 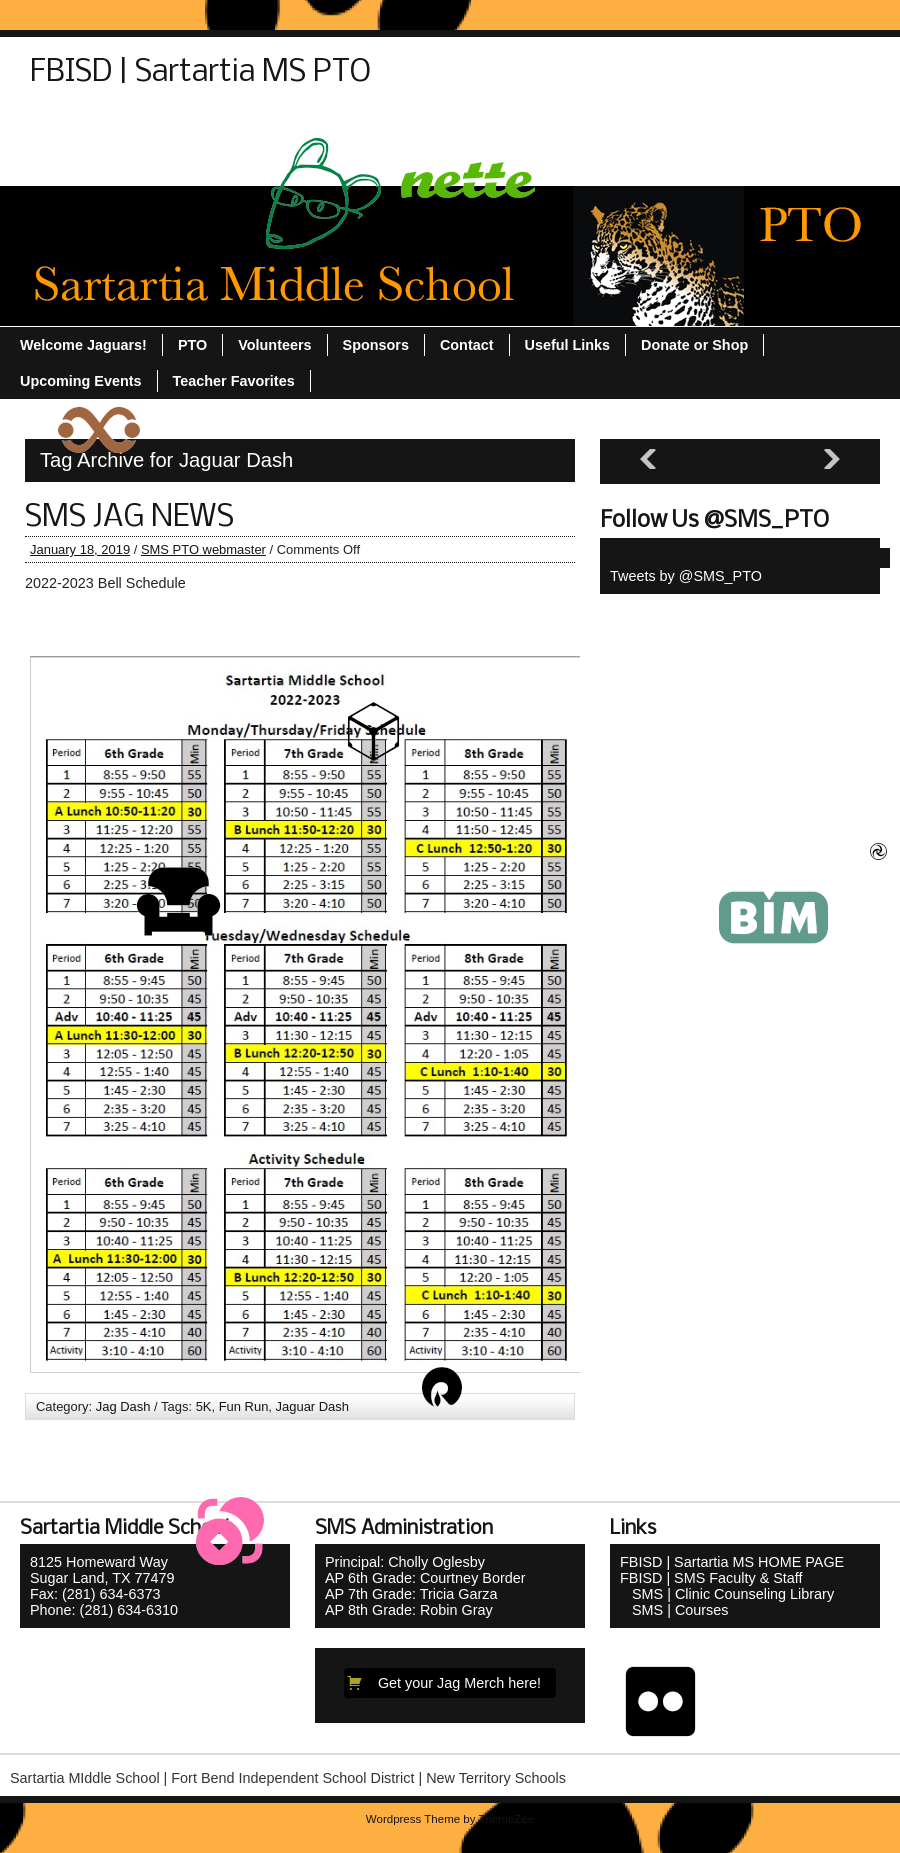 I want to click on open the BIM store app, so click(x=773, y=917).